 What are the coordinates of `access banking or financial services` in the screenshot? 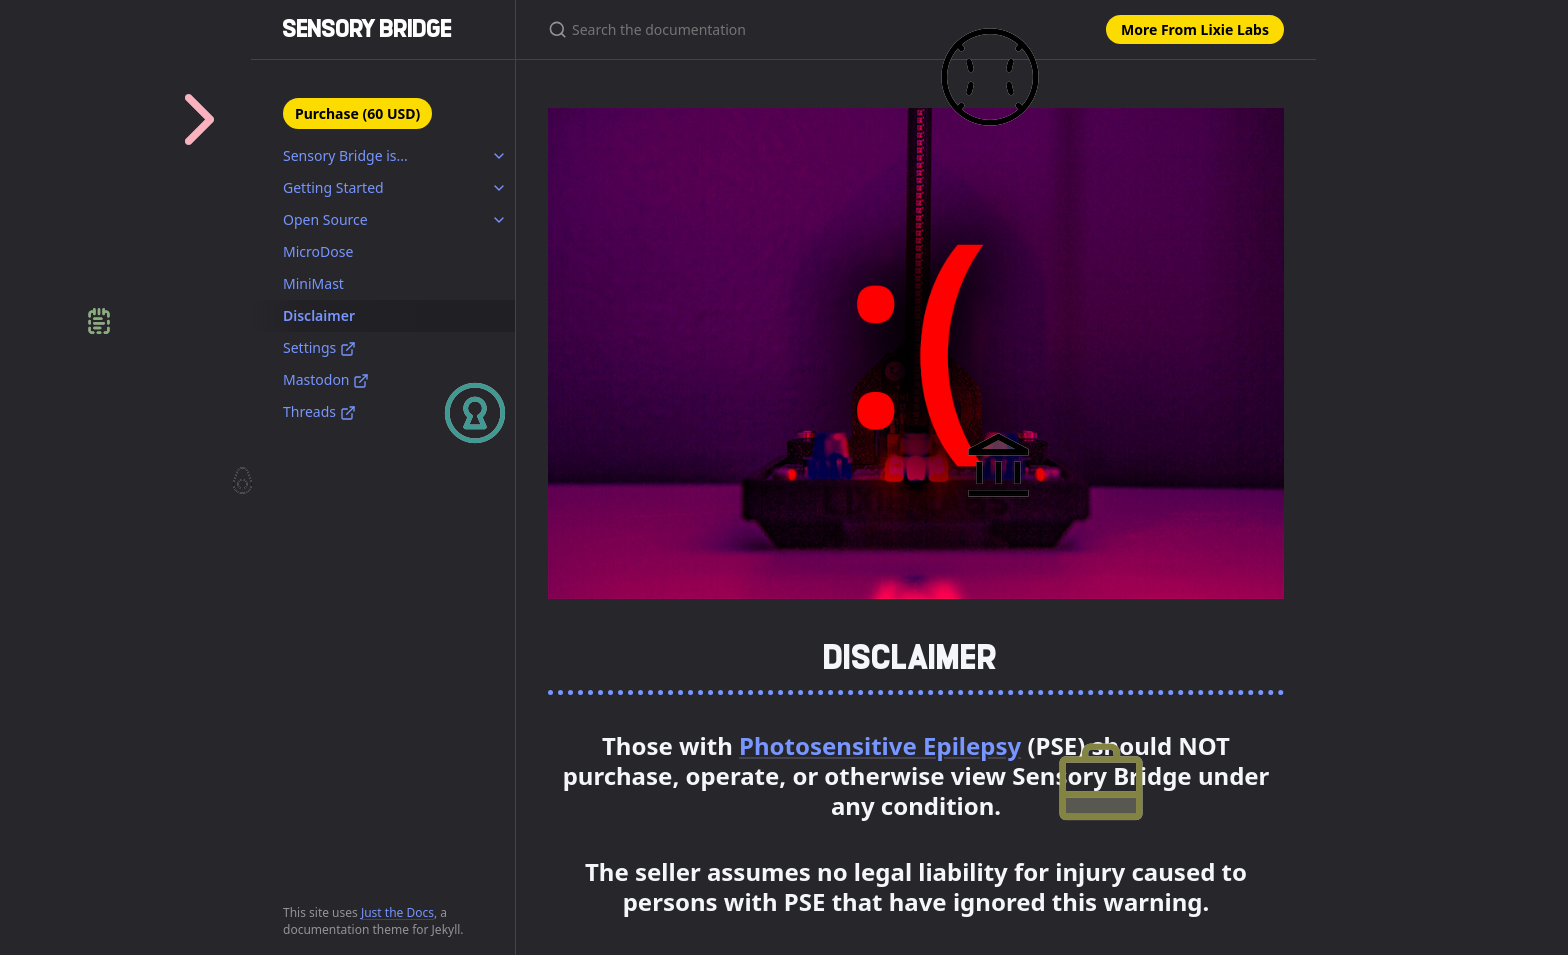 It's located at (1000, 468).